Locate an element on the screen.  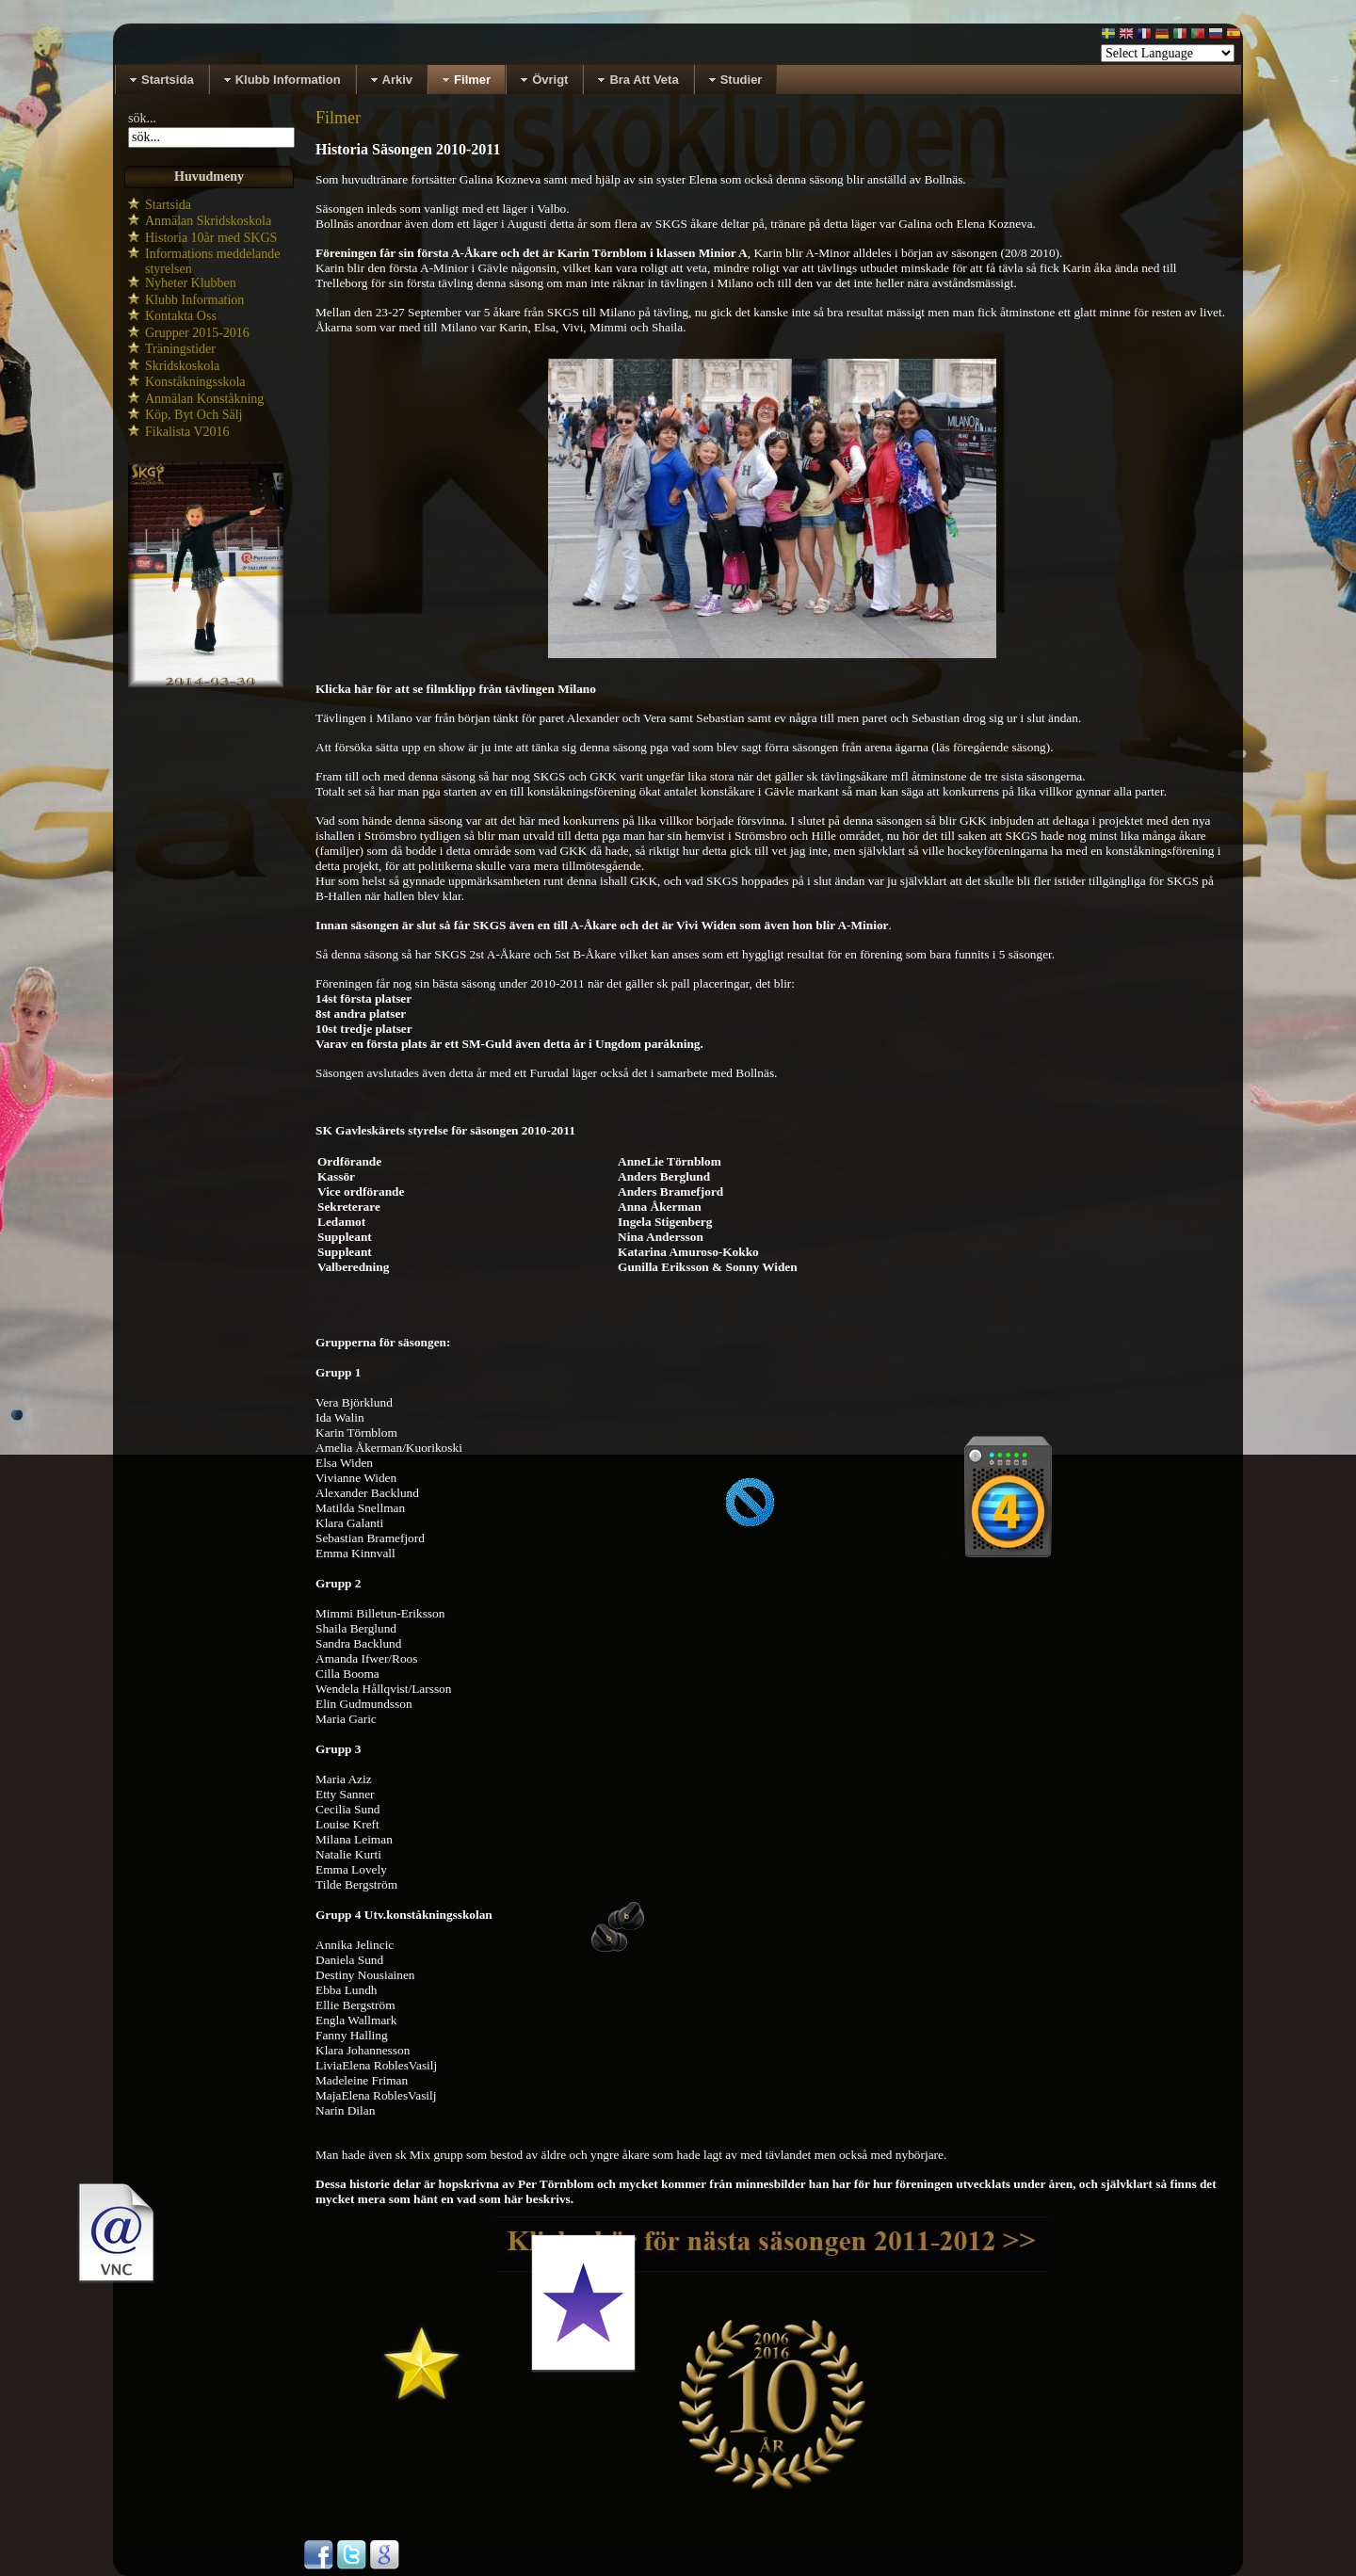
HomePod mini smart speaker device is located at coordinates (17, 1416).